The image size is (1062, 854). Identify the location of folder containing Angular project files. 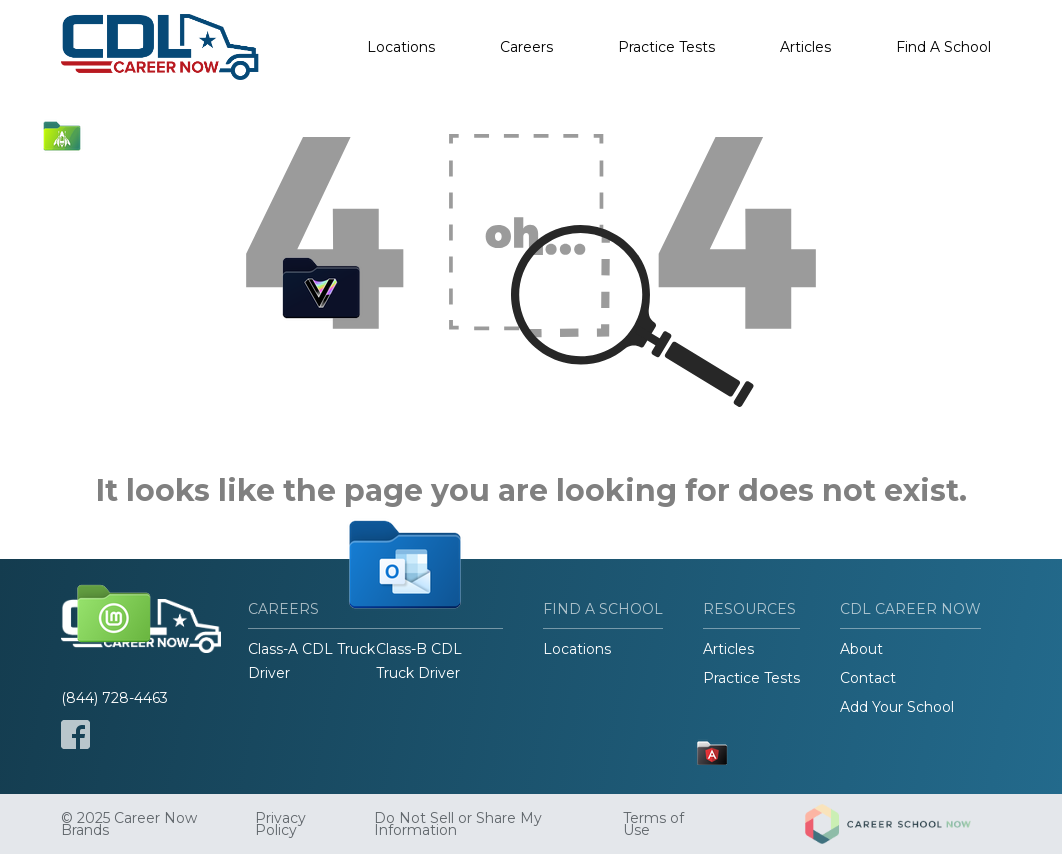
(712, 754).